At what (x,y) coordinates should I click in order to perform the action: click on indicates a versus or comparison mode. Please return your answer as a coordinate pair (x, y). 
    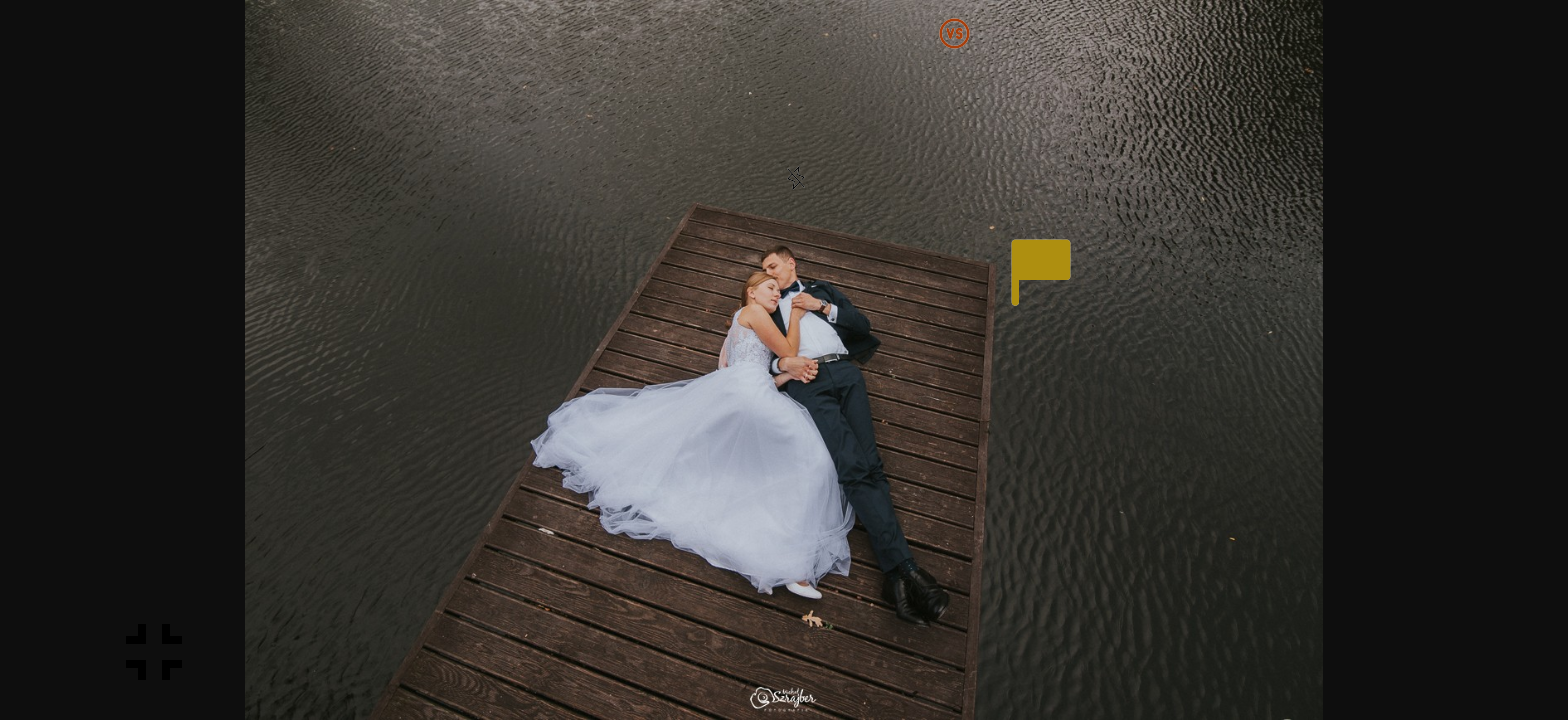
    Looking at the image, I should click on (954, 33).